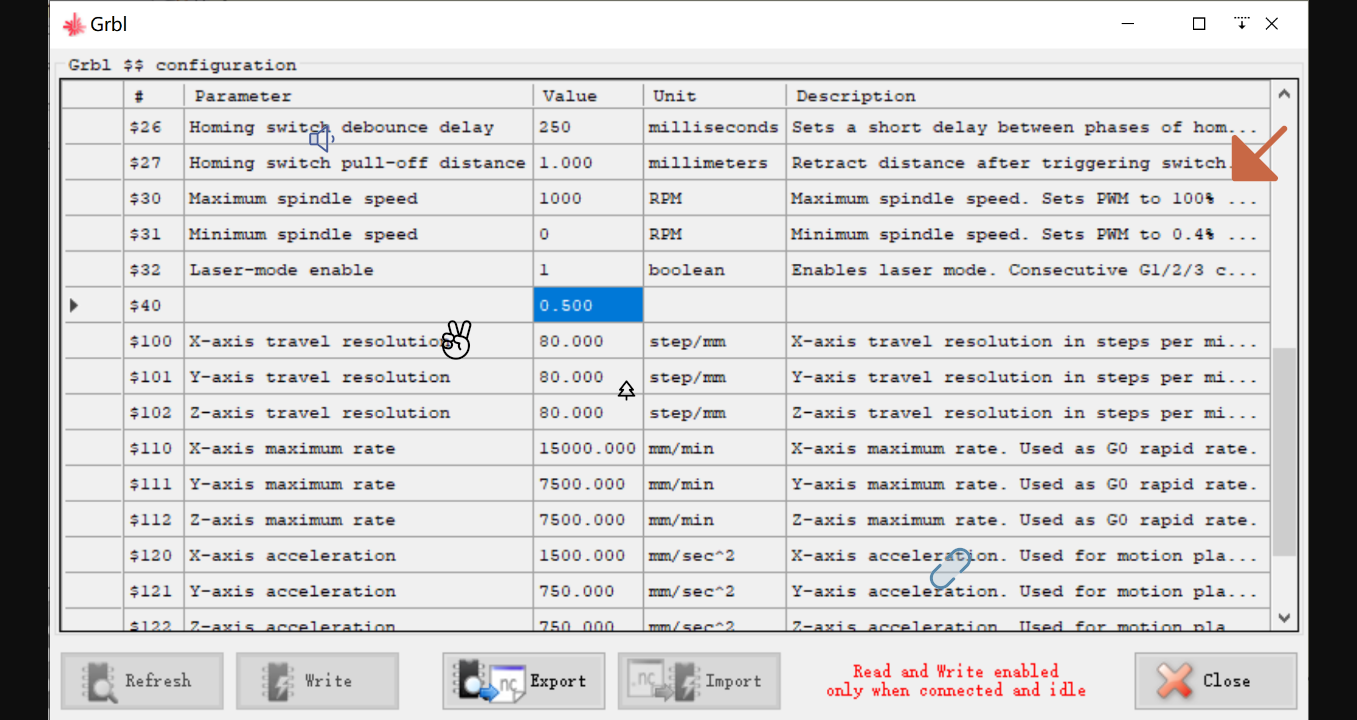 This screenshot has width=1357, height=720. I want to click on navigate to the bottom-left corner, so click(1259, 153).